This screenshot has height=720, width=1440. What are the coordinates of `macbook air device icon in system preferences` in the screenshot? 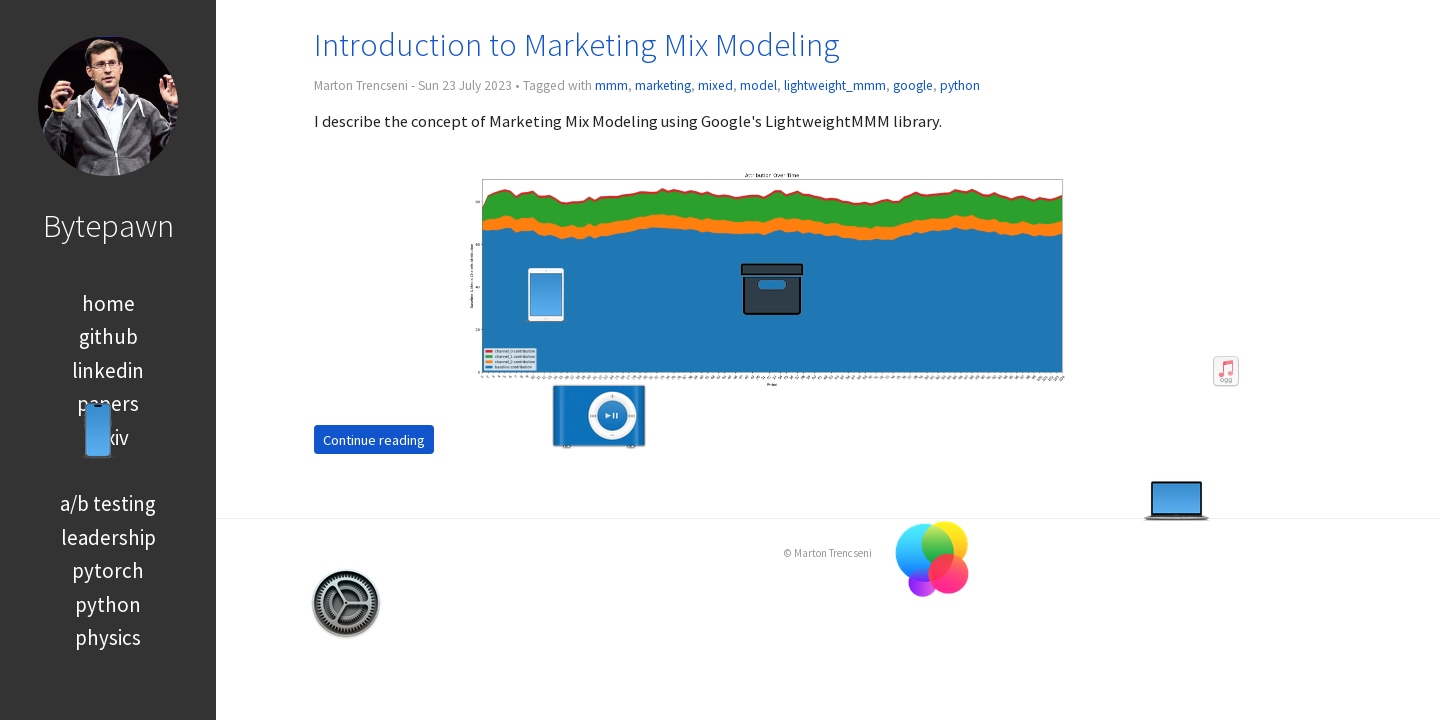 It's located at (1176, 495).